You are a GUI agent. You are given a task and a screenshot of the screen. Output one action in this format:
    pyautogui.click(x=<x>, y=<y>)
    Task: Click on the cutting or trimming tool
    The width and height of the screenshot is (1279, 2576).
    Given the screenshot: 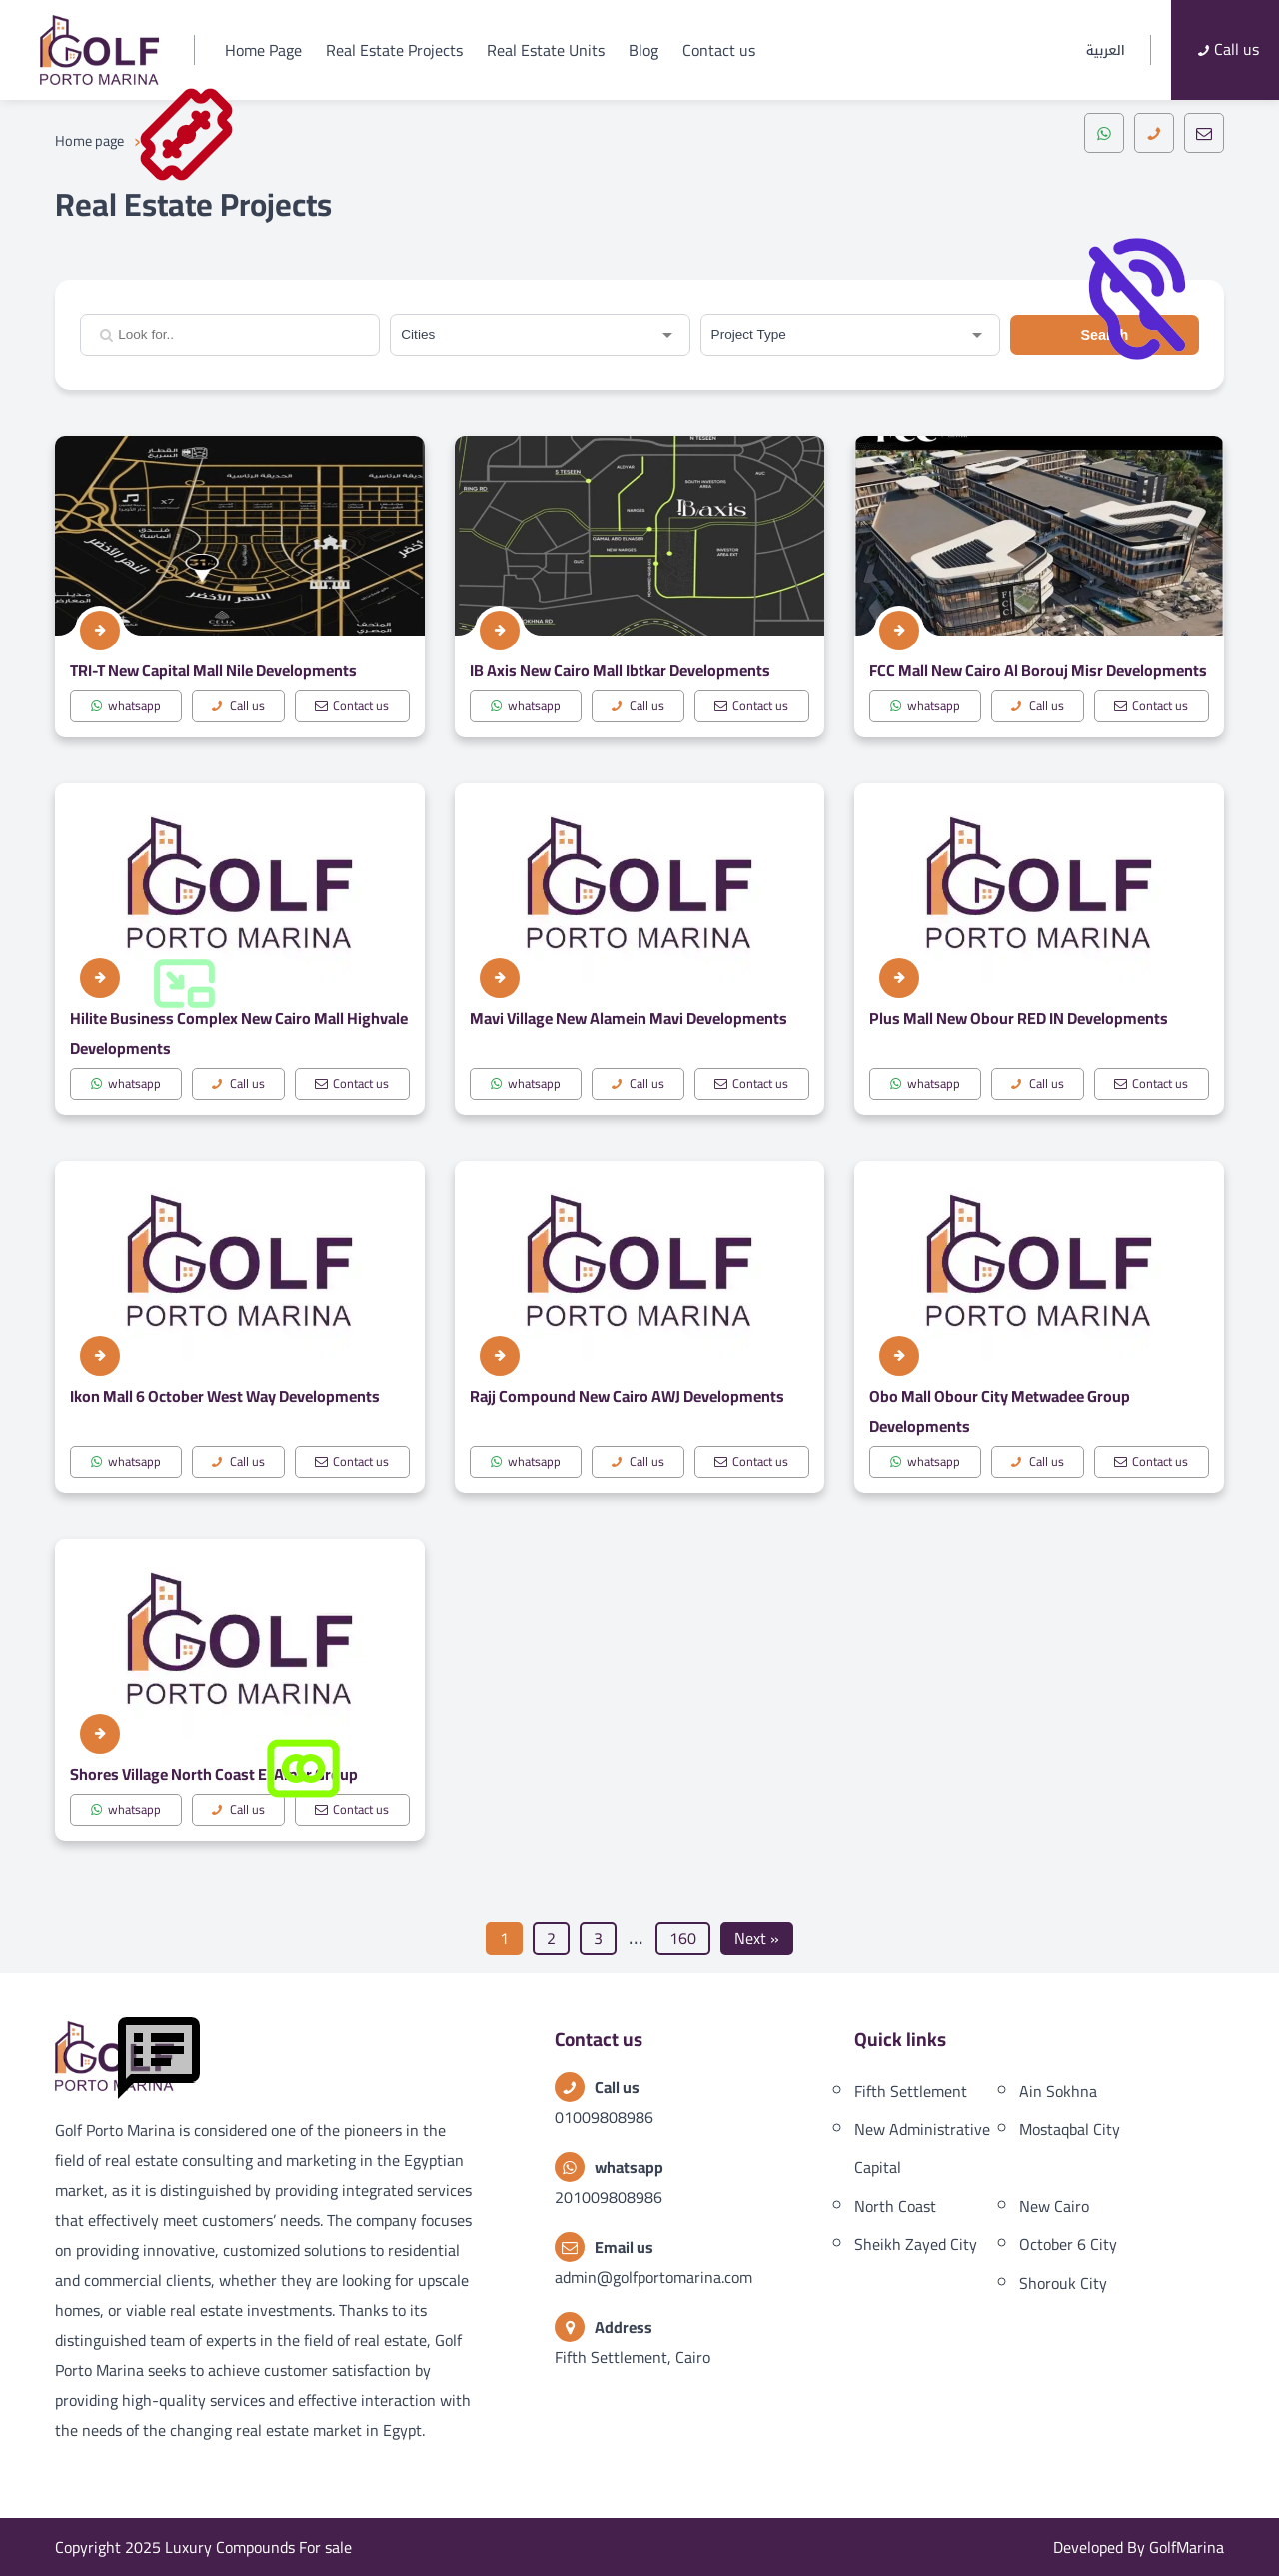 What is the action you would take?
    pyautogui.click(x=186, y=134)
    